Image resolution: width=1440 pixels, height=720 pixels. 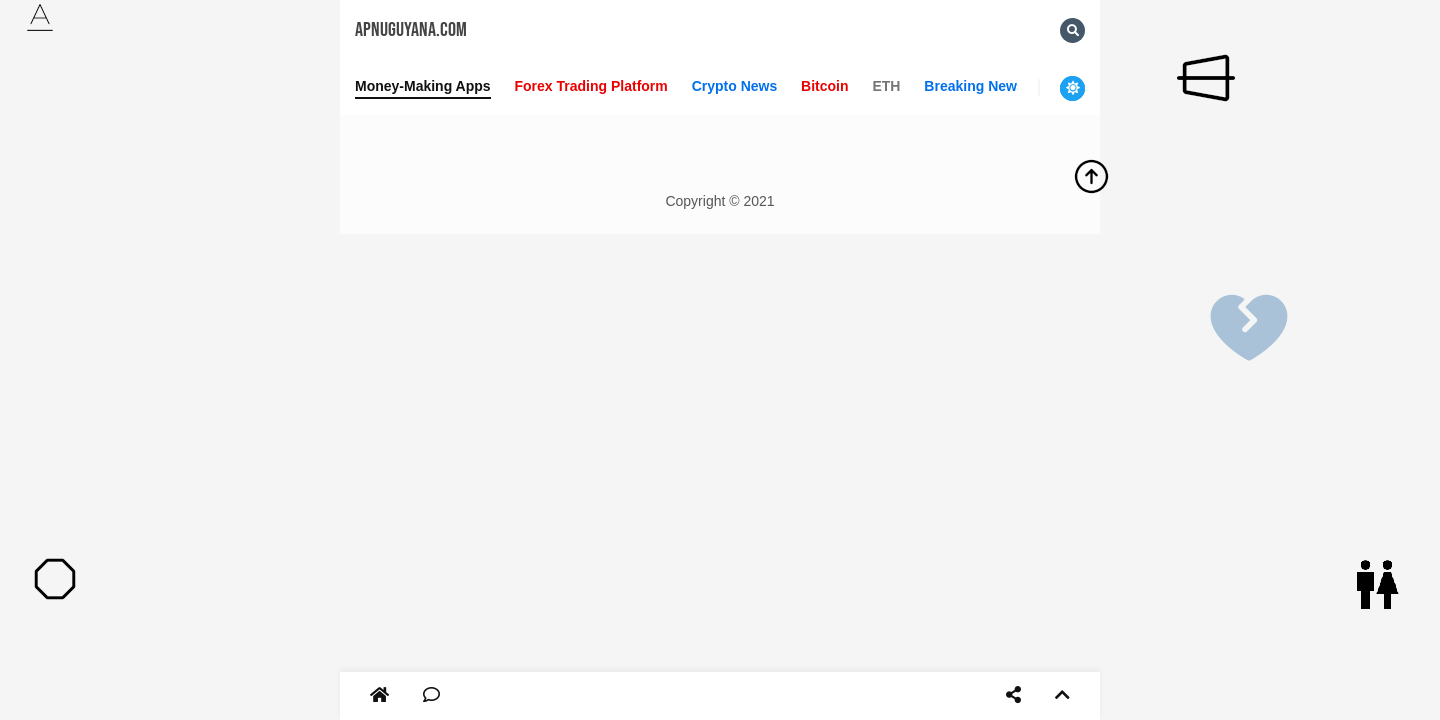 I want to click on unlike or remove from favorites, so click(x=1249, y=325).